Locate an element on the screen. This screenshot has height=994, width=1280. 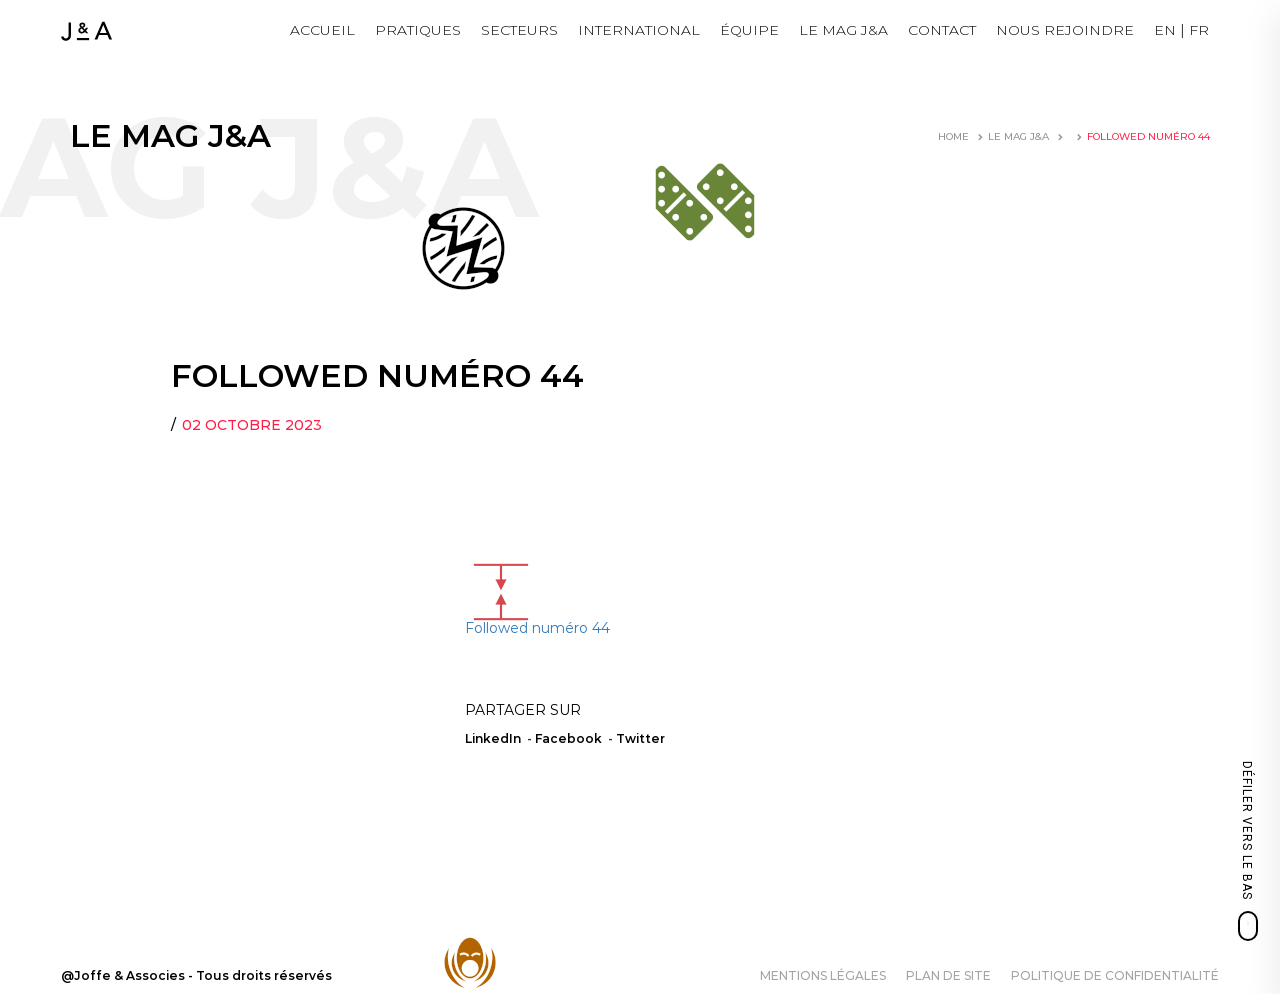
access domino or tile-based games is located at coordinates (705, 202).